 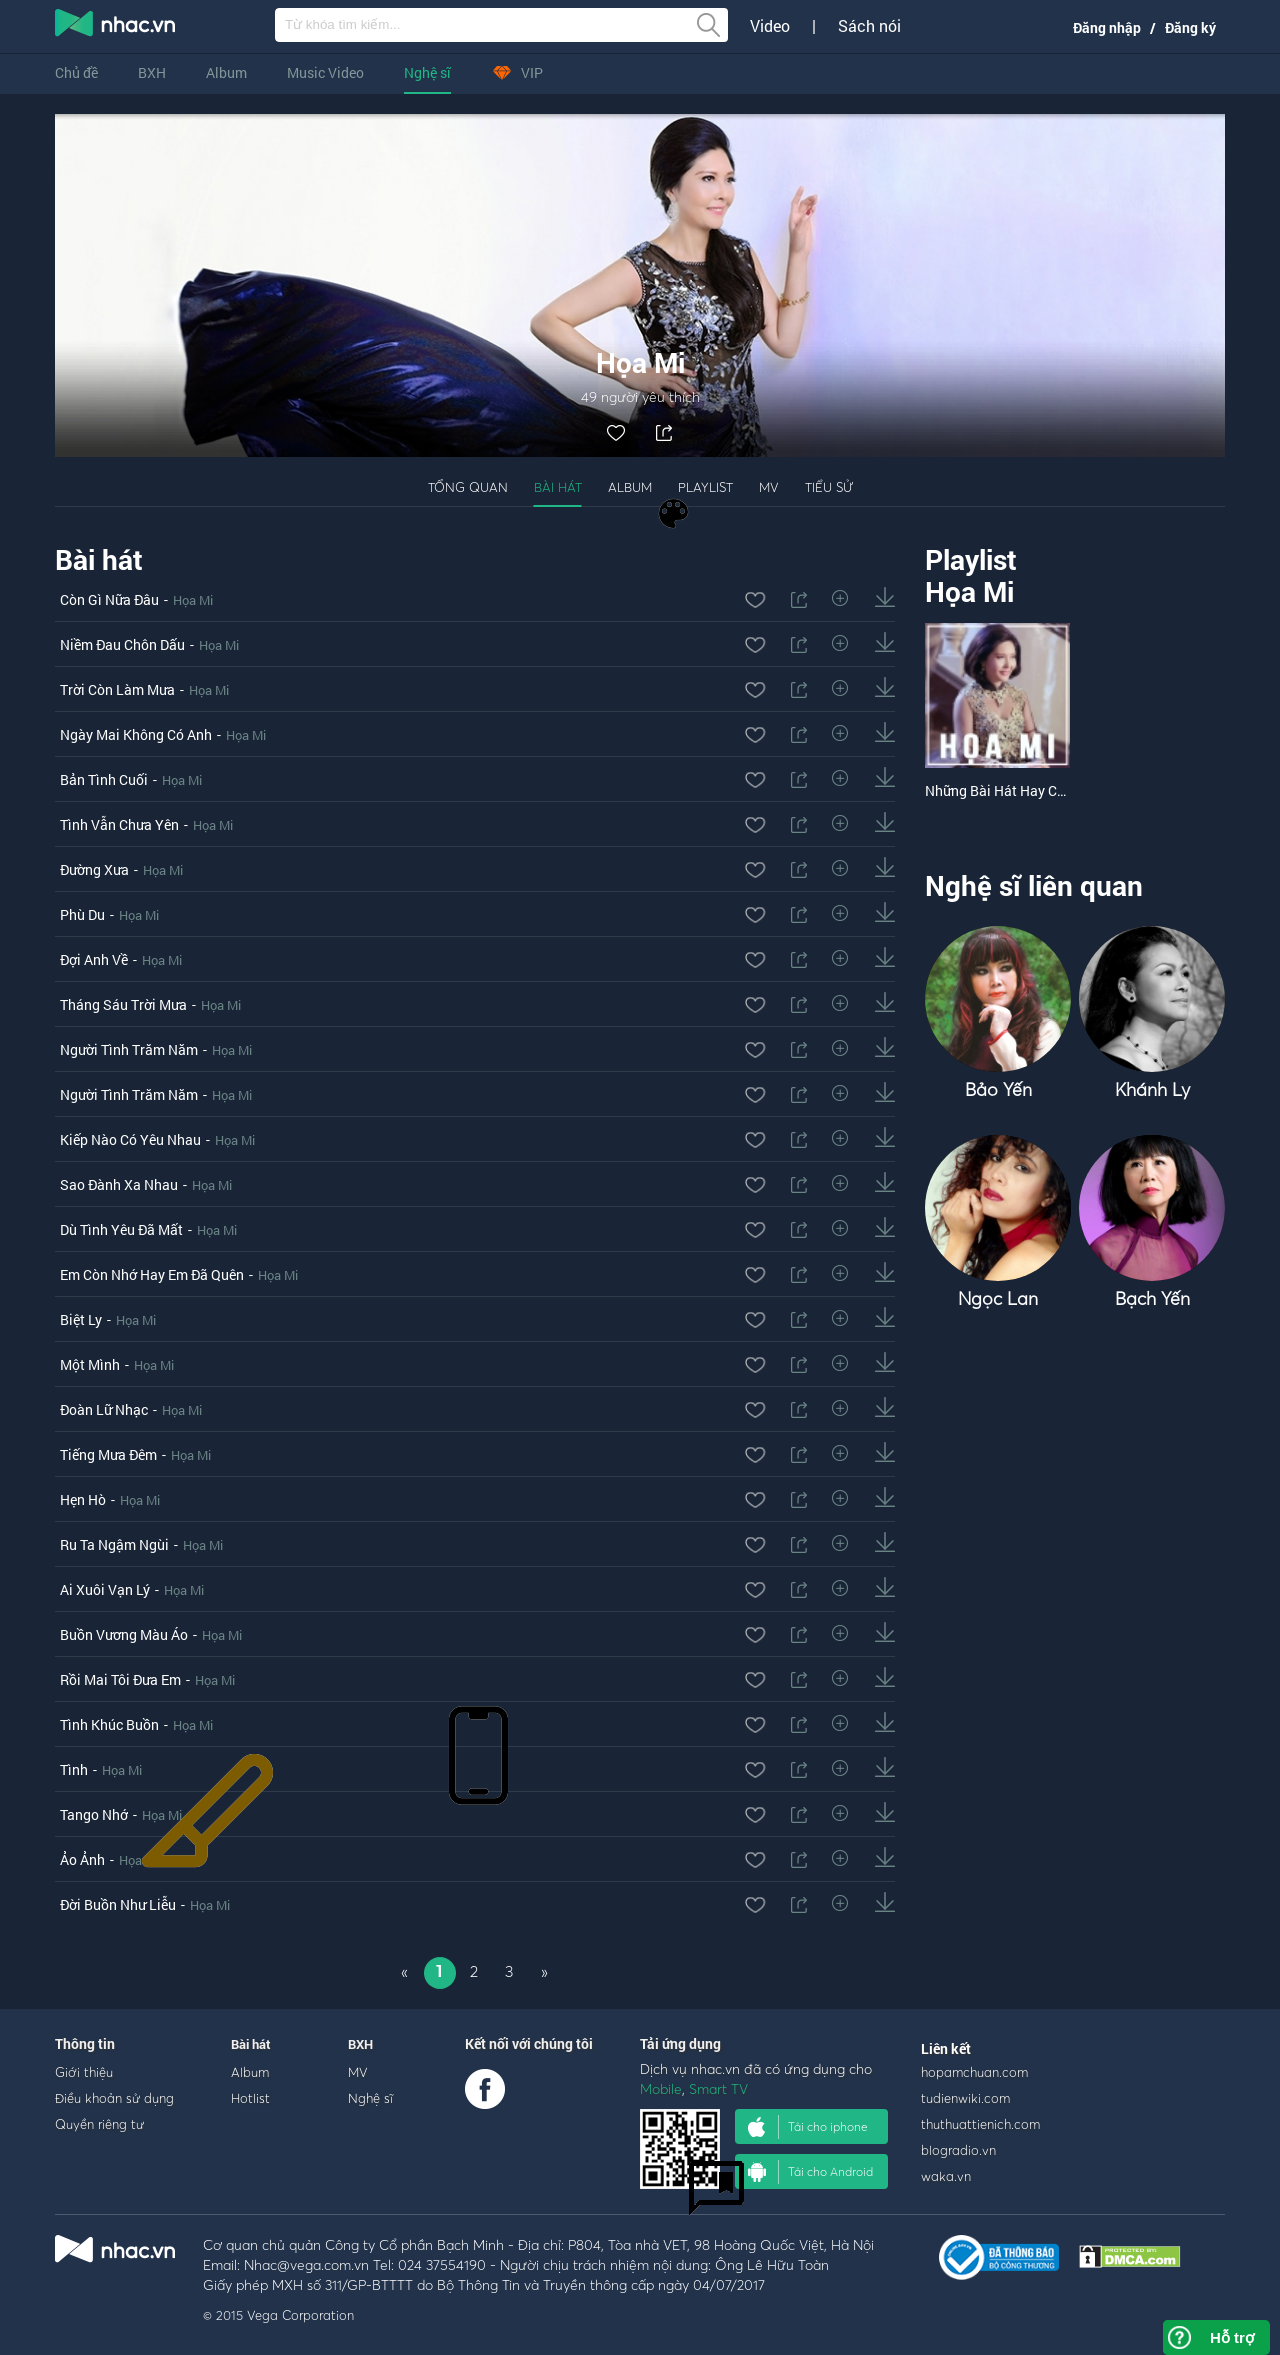 What do you see at coordinates (673, 513) in the screenshot?
I see `access color or theme customization options` at bounding box center [673, 513].